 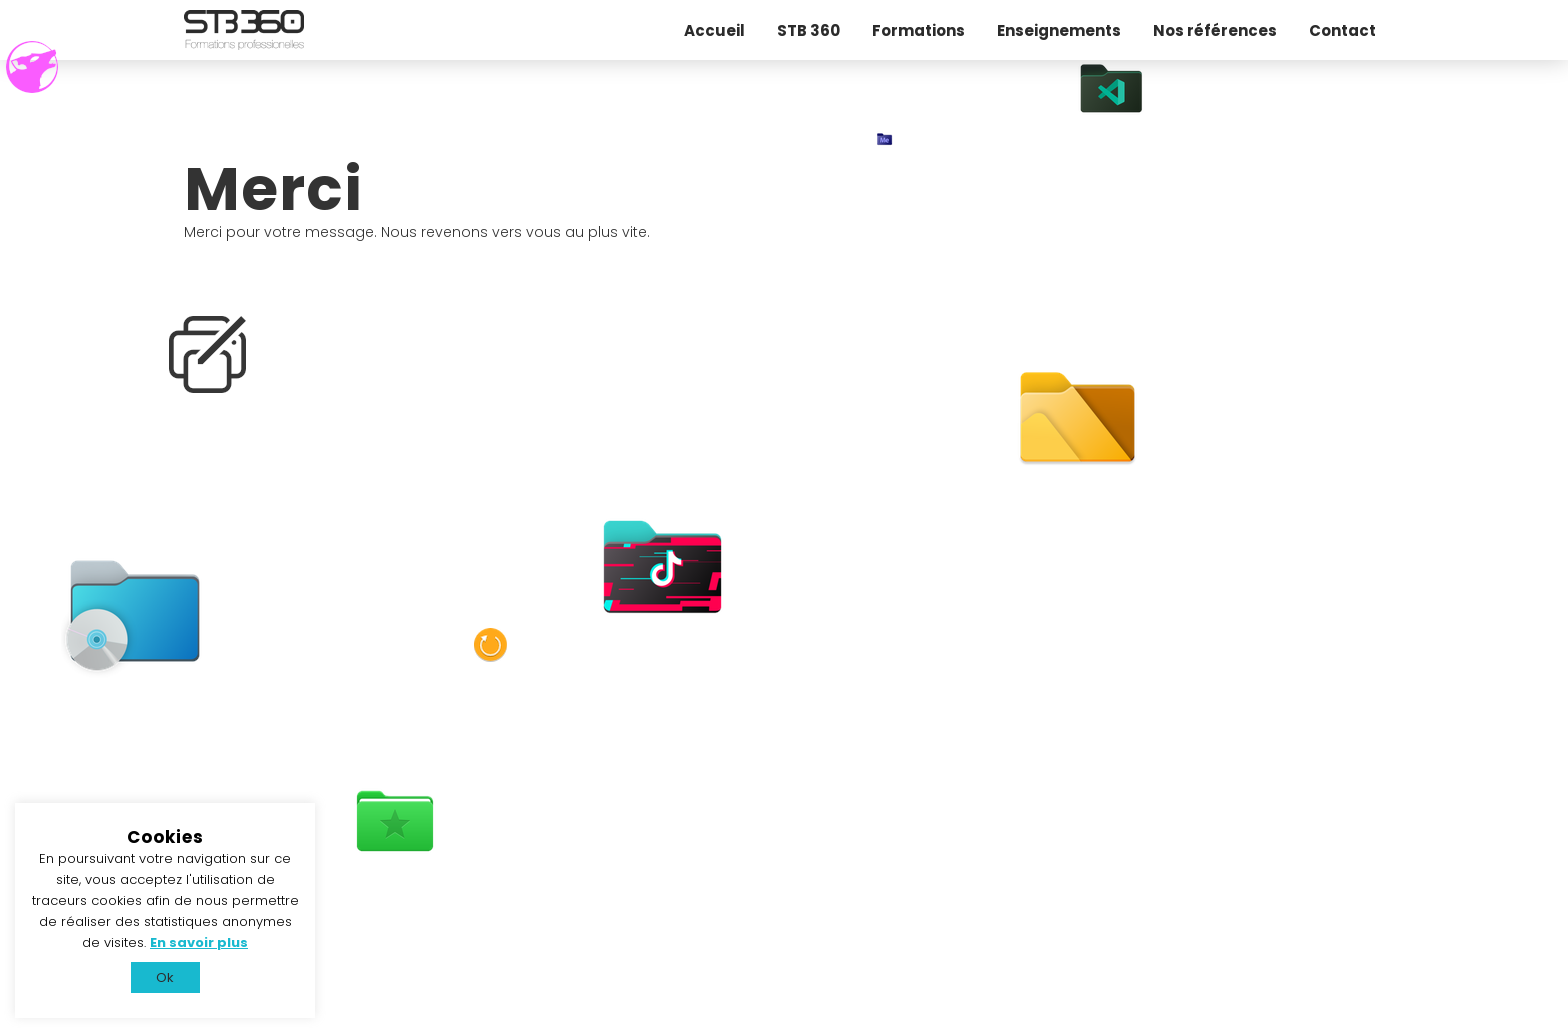 I want to click on open files folder, so click(x=1077, y=420).